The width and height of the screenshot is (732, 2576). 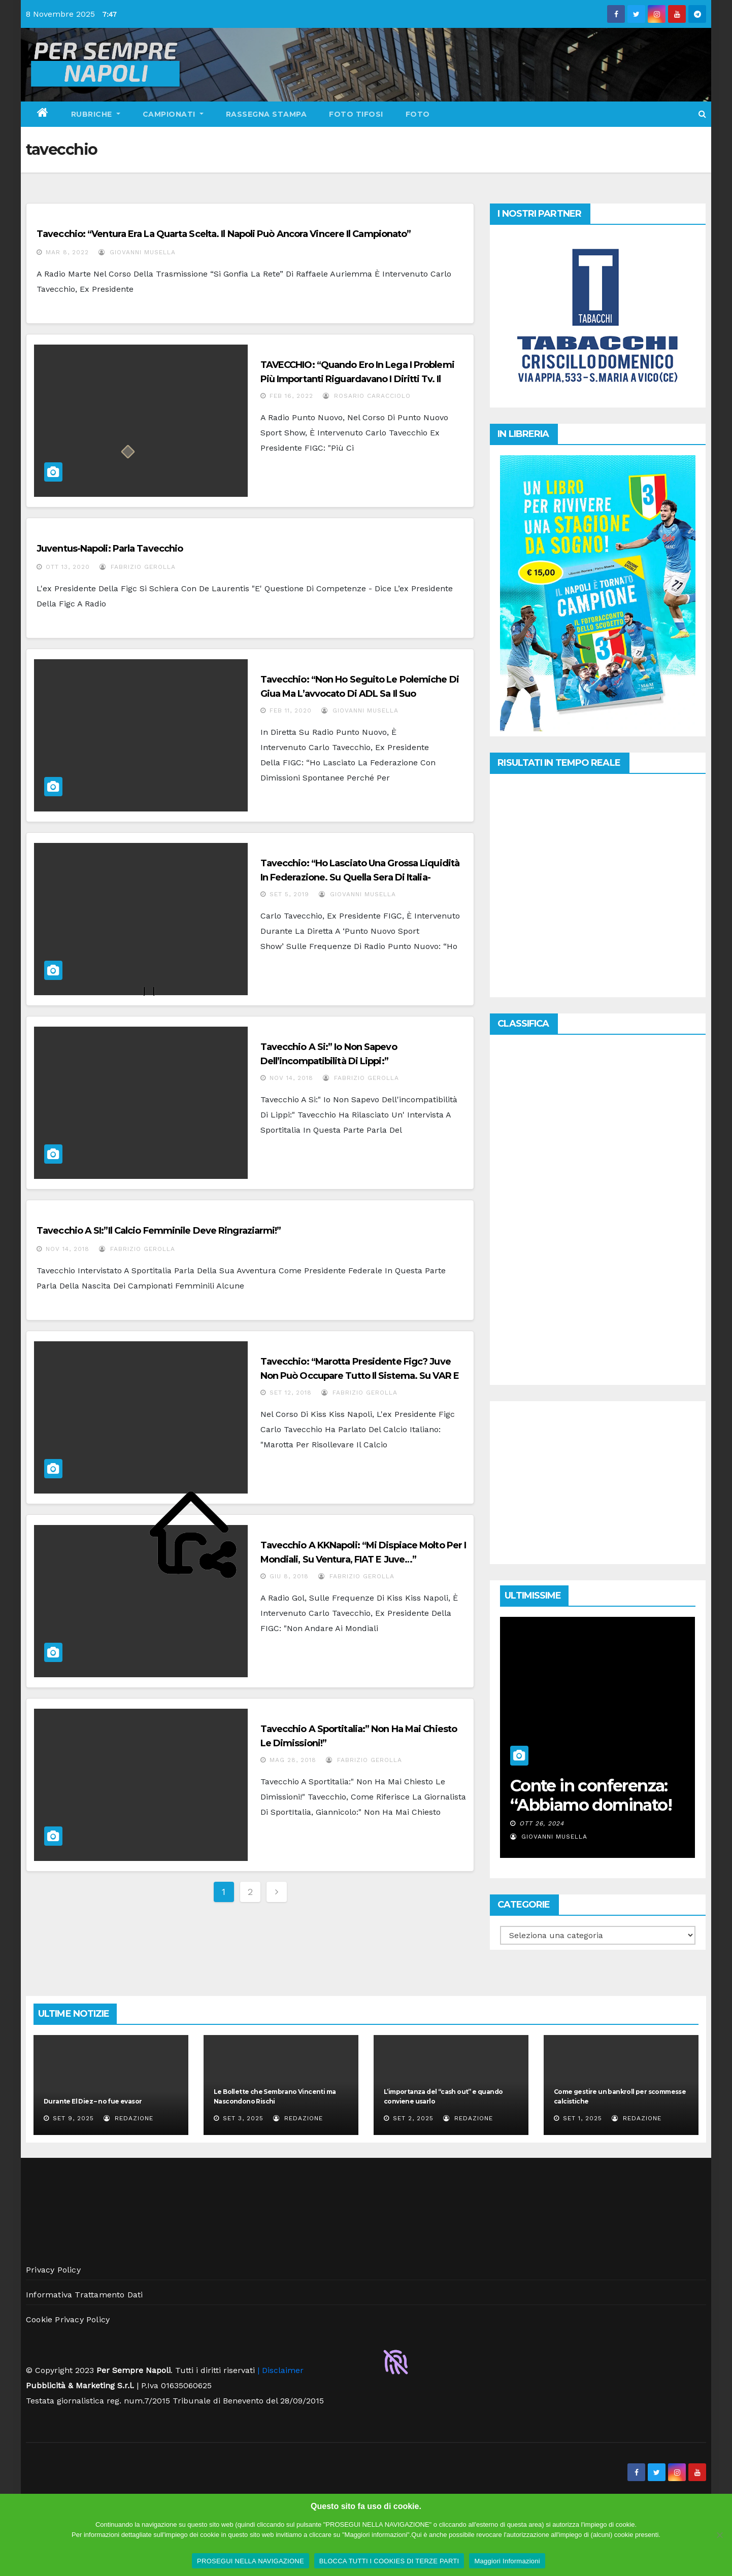 What do you see at coordinates (128, 452) in the screenshot?
I see `indicates premium or pro membership status` at bounding box center [128, 452].